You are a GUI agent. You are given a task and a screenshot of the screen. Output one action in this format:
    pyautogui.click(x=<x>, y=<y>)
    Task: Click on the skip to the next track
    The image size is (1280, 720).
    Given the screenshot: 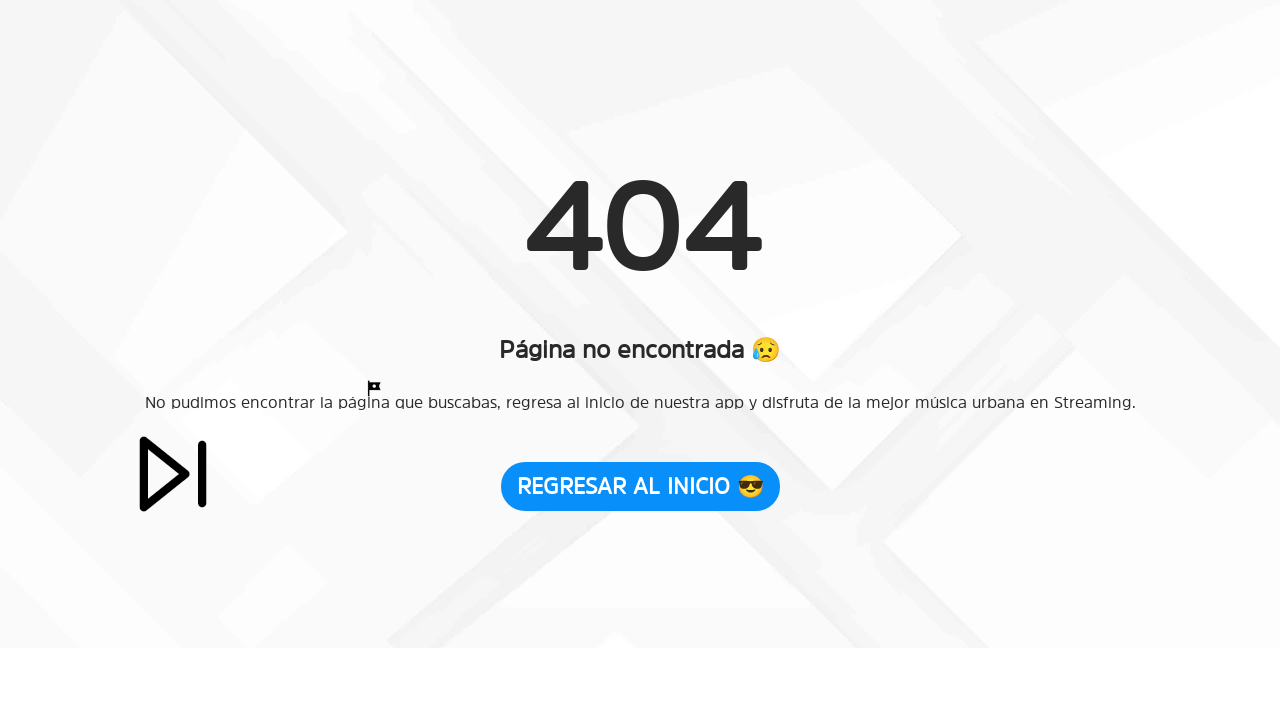 What is the action you would take?
    pyautogui.click(x=173, y=474)
    